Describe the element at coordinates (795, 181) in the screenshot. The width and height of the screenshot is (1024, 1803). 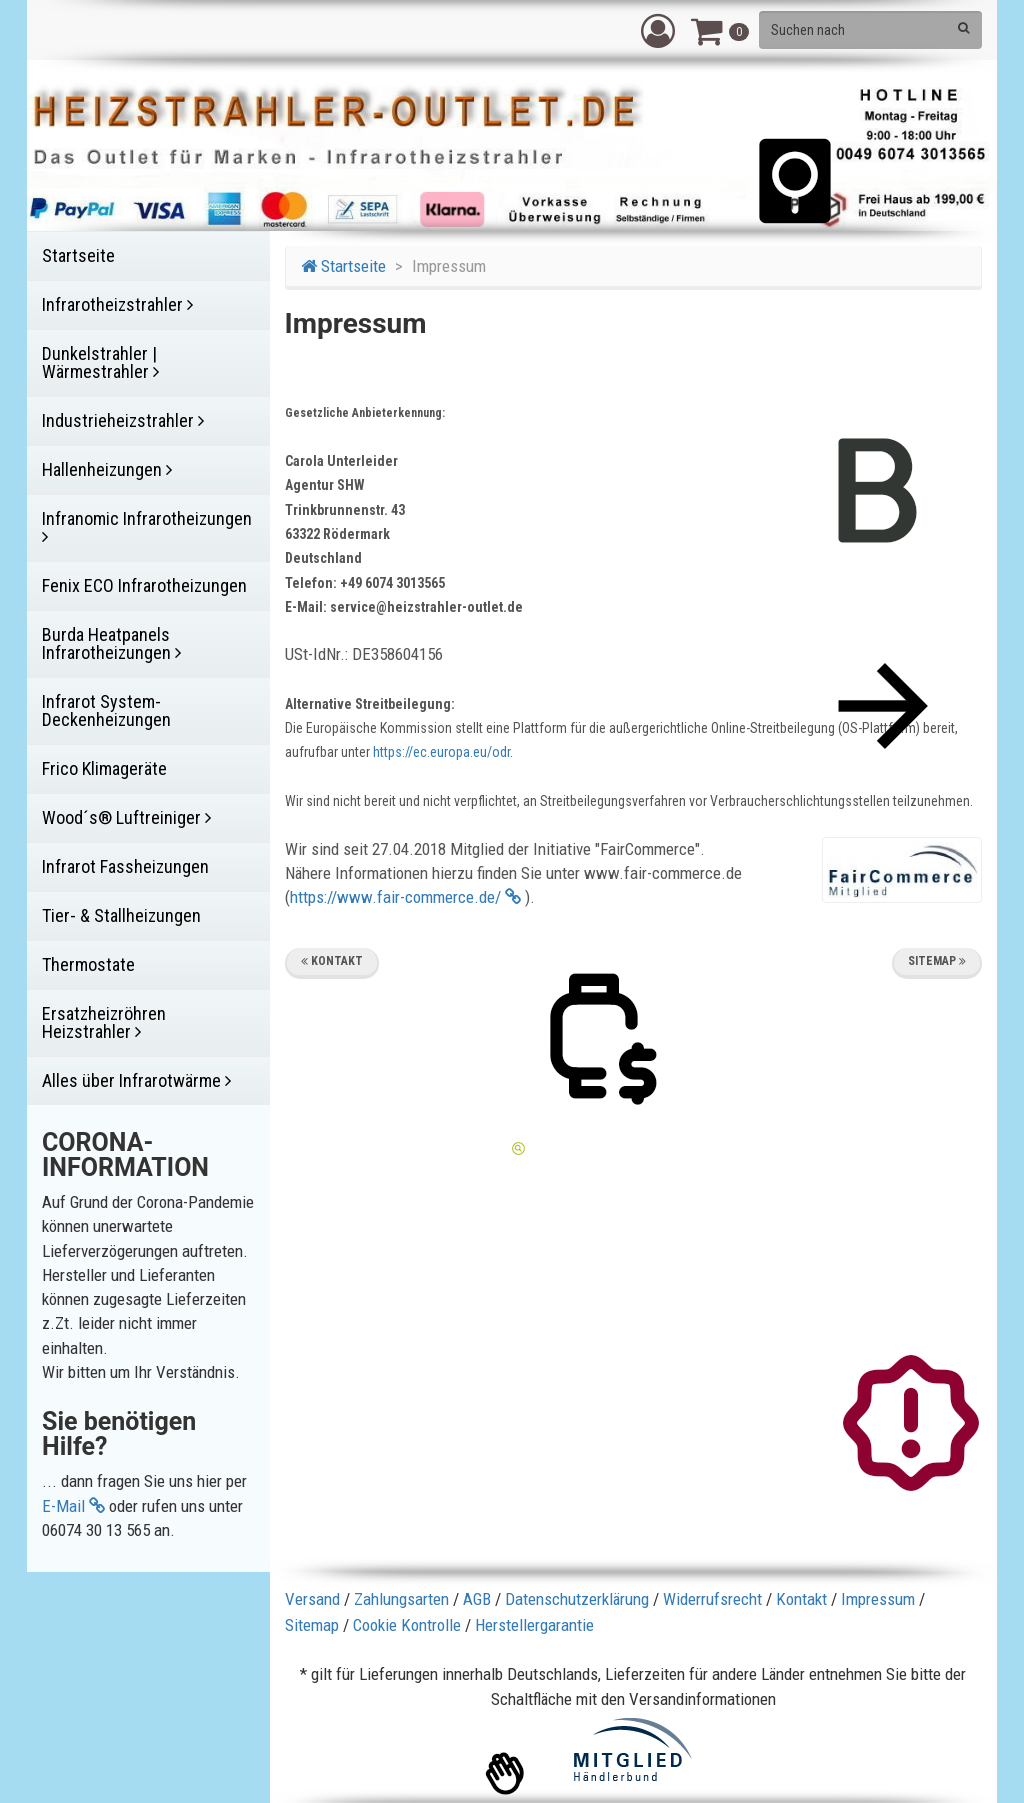
I see `select neuter or non-binary gender option` at that location.